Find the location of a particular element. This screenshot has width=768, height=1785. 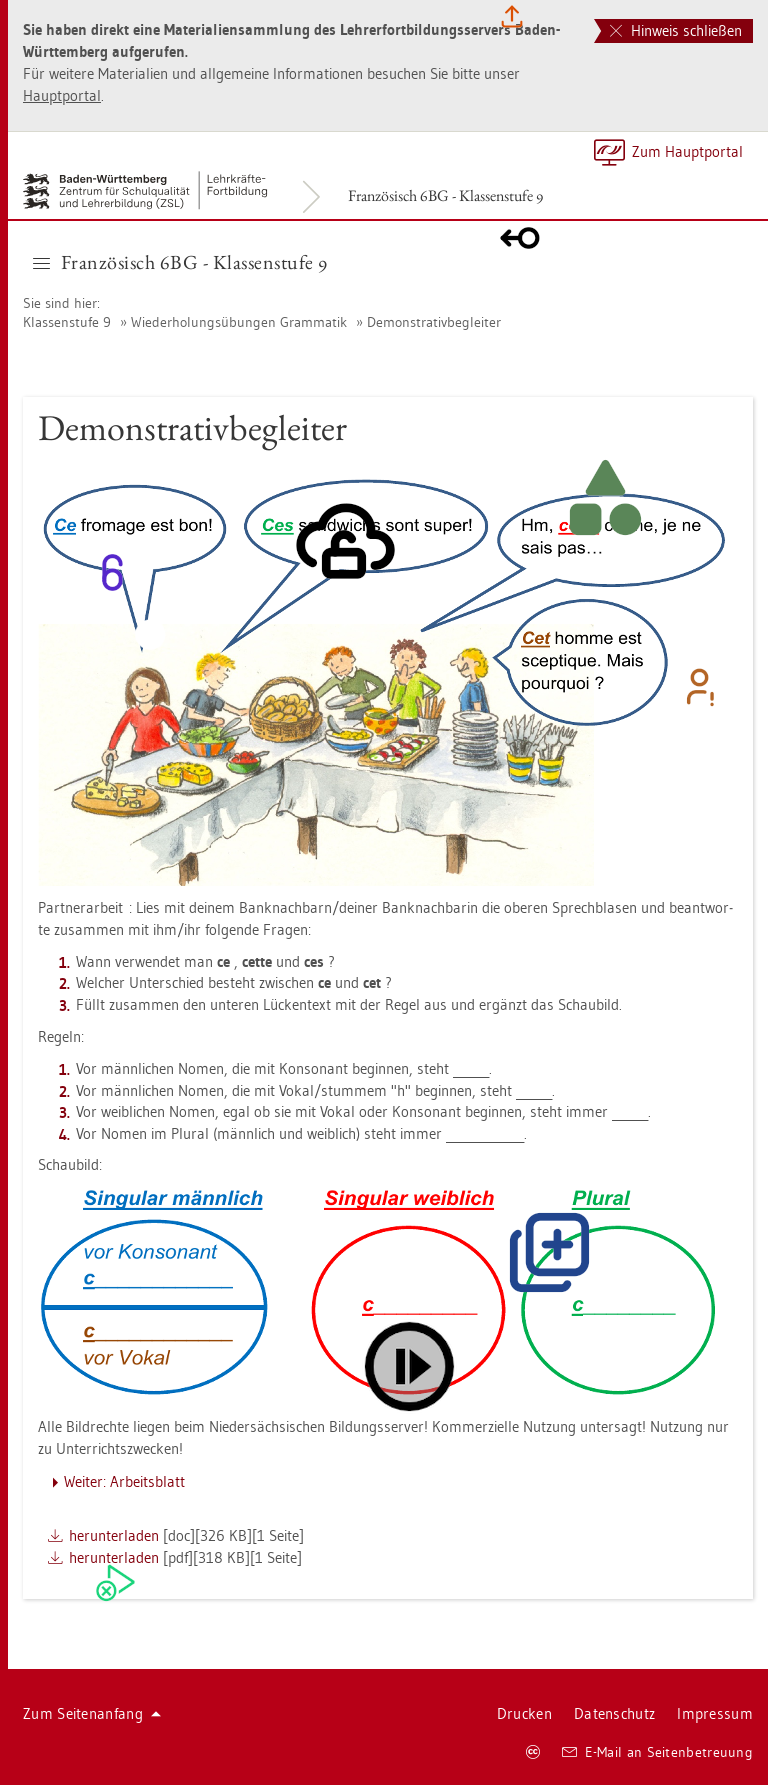

play from the beginning is located at coordinates (409, 1366).